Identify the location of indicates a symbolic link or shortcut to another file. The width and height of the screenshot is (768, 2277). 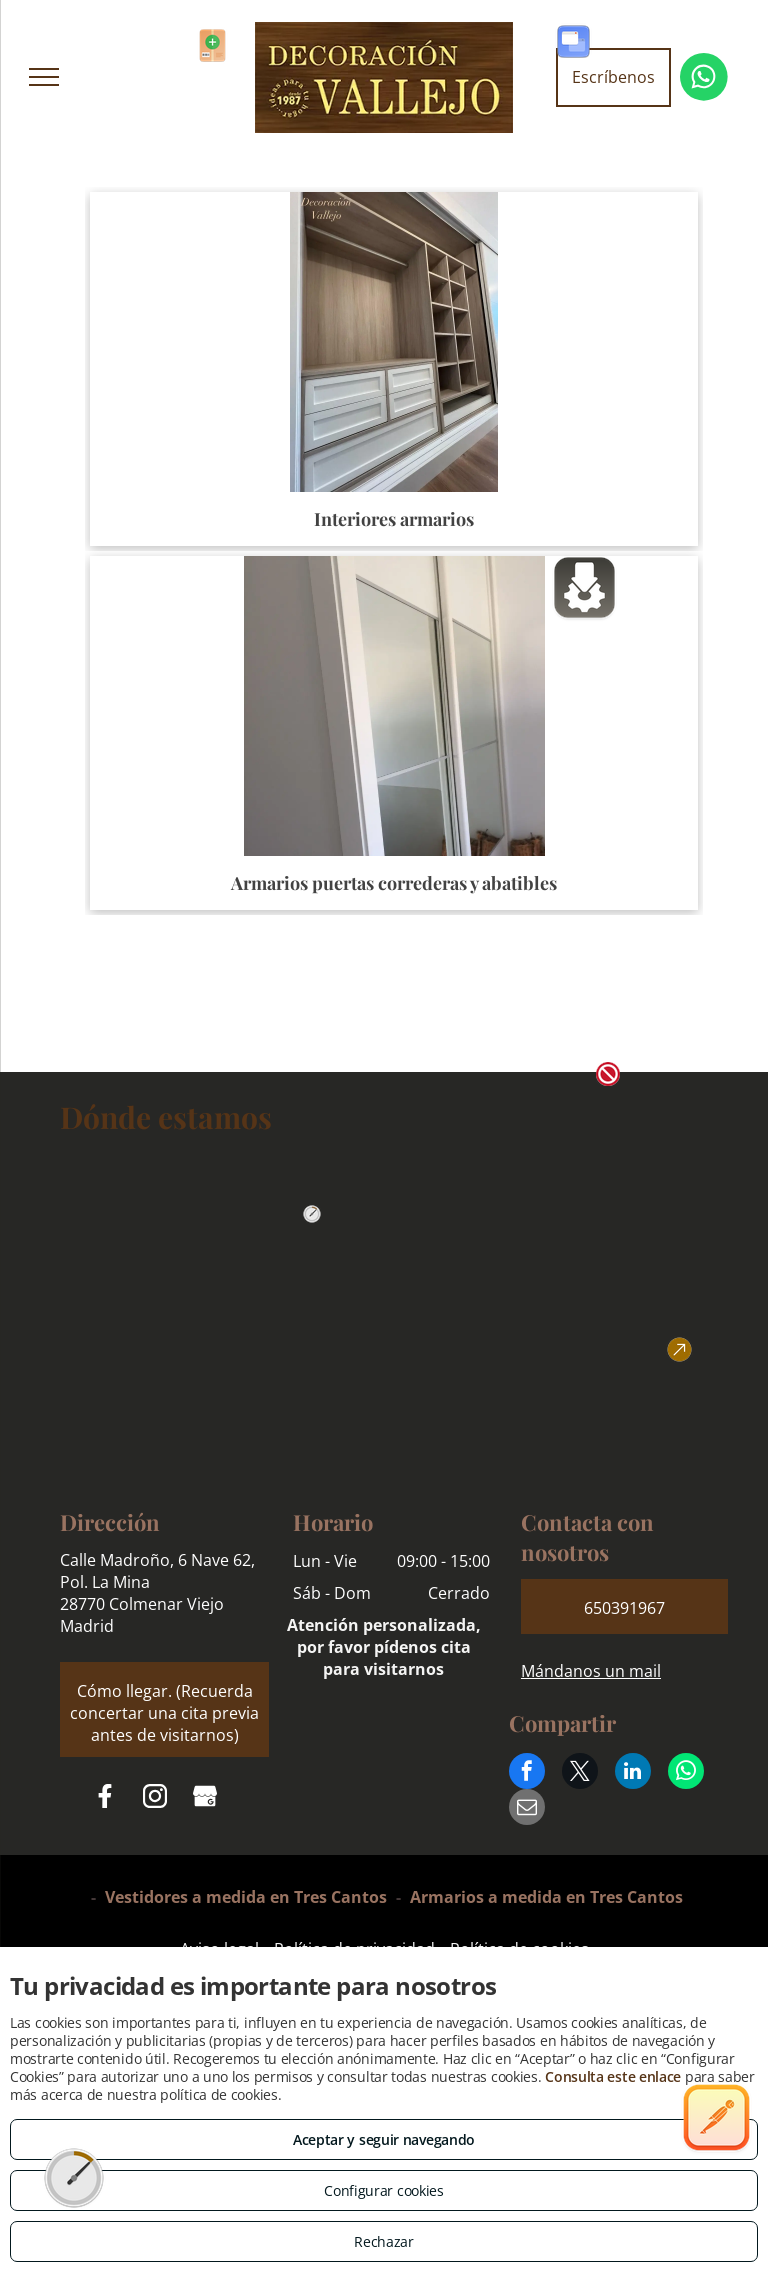
(679, 1349).